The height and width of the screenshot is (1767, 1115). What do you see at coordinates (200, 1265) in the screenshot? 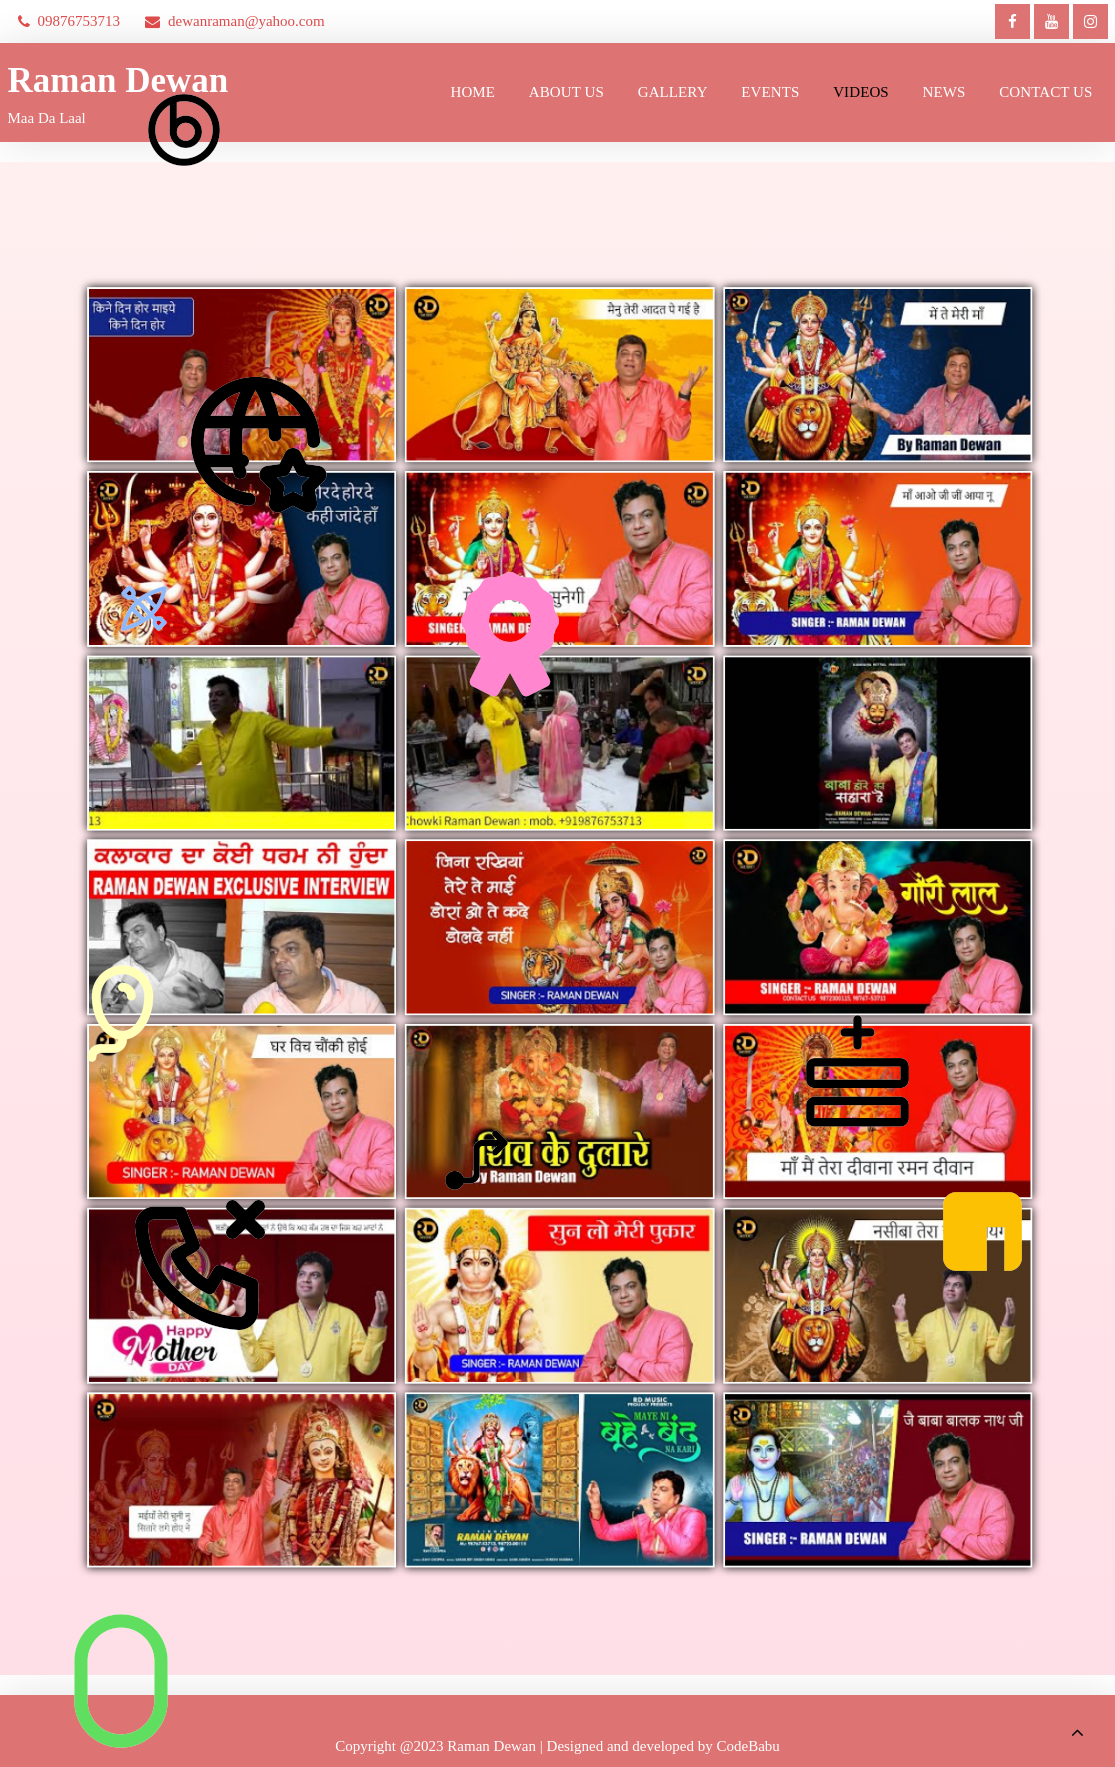
I see `end the current phone call` at bounding box center [200, 1265].